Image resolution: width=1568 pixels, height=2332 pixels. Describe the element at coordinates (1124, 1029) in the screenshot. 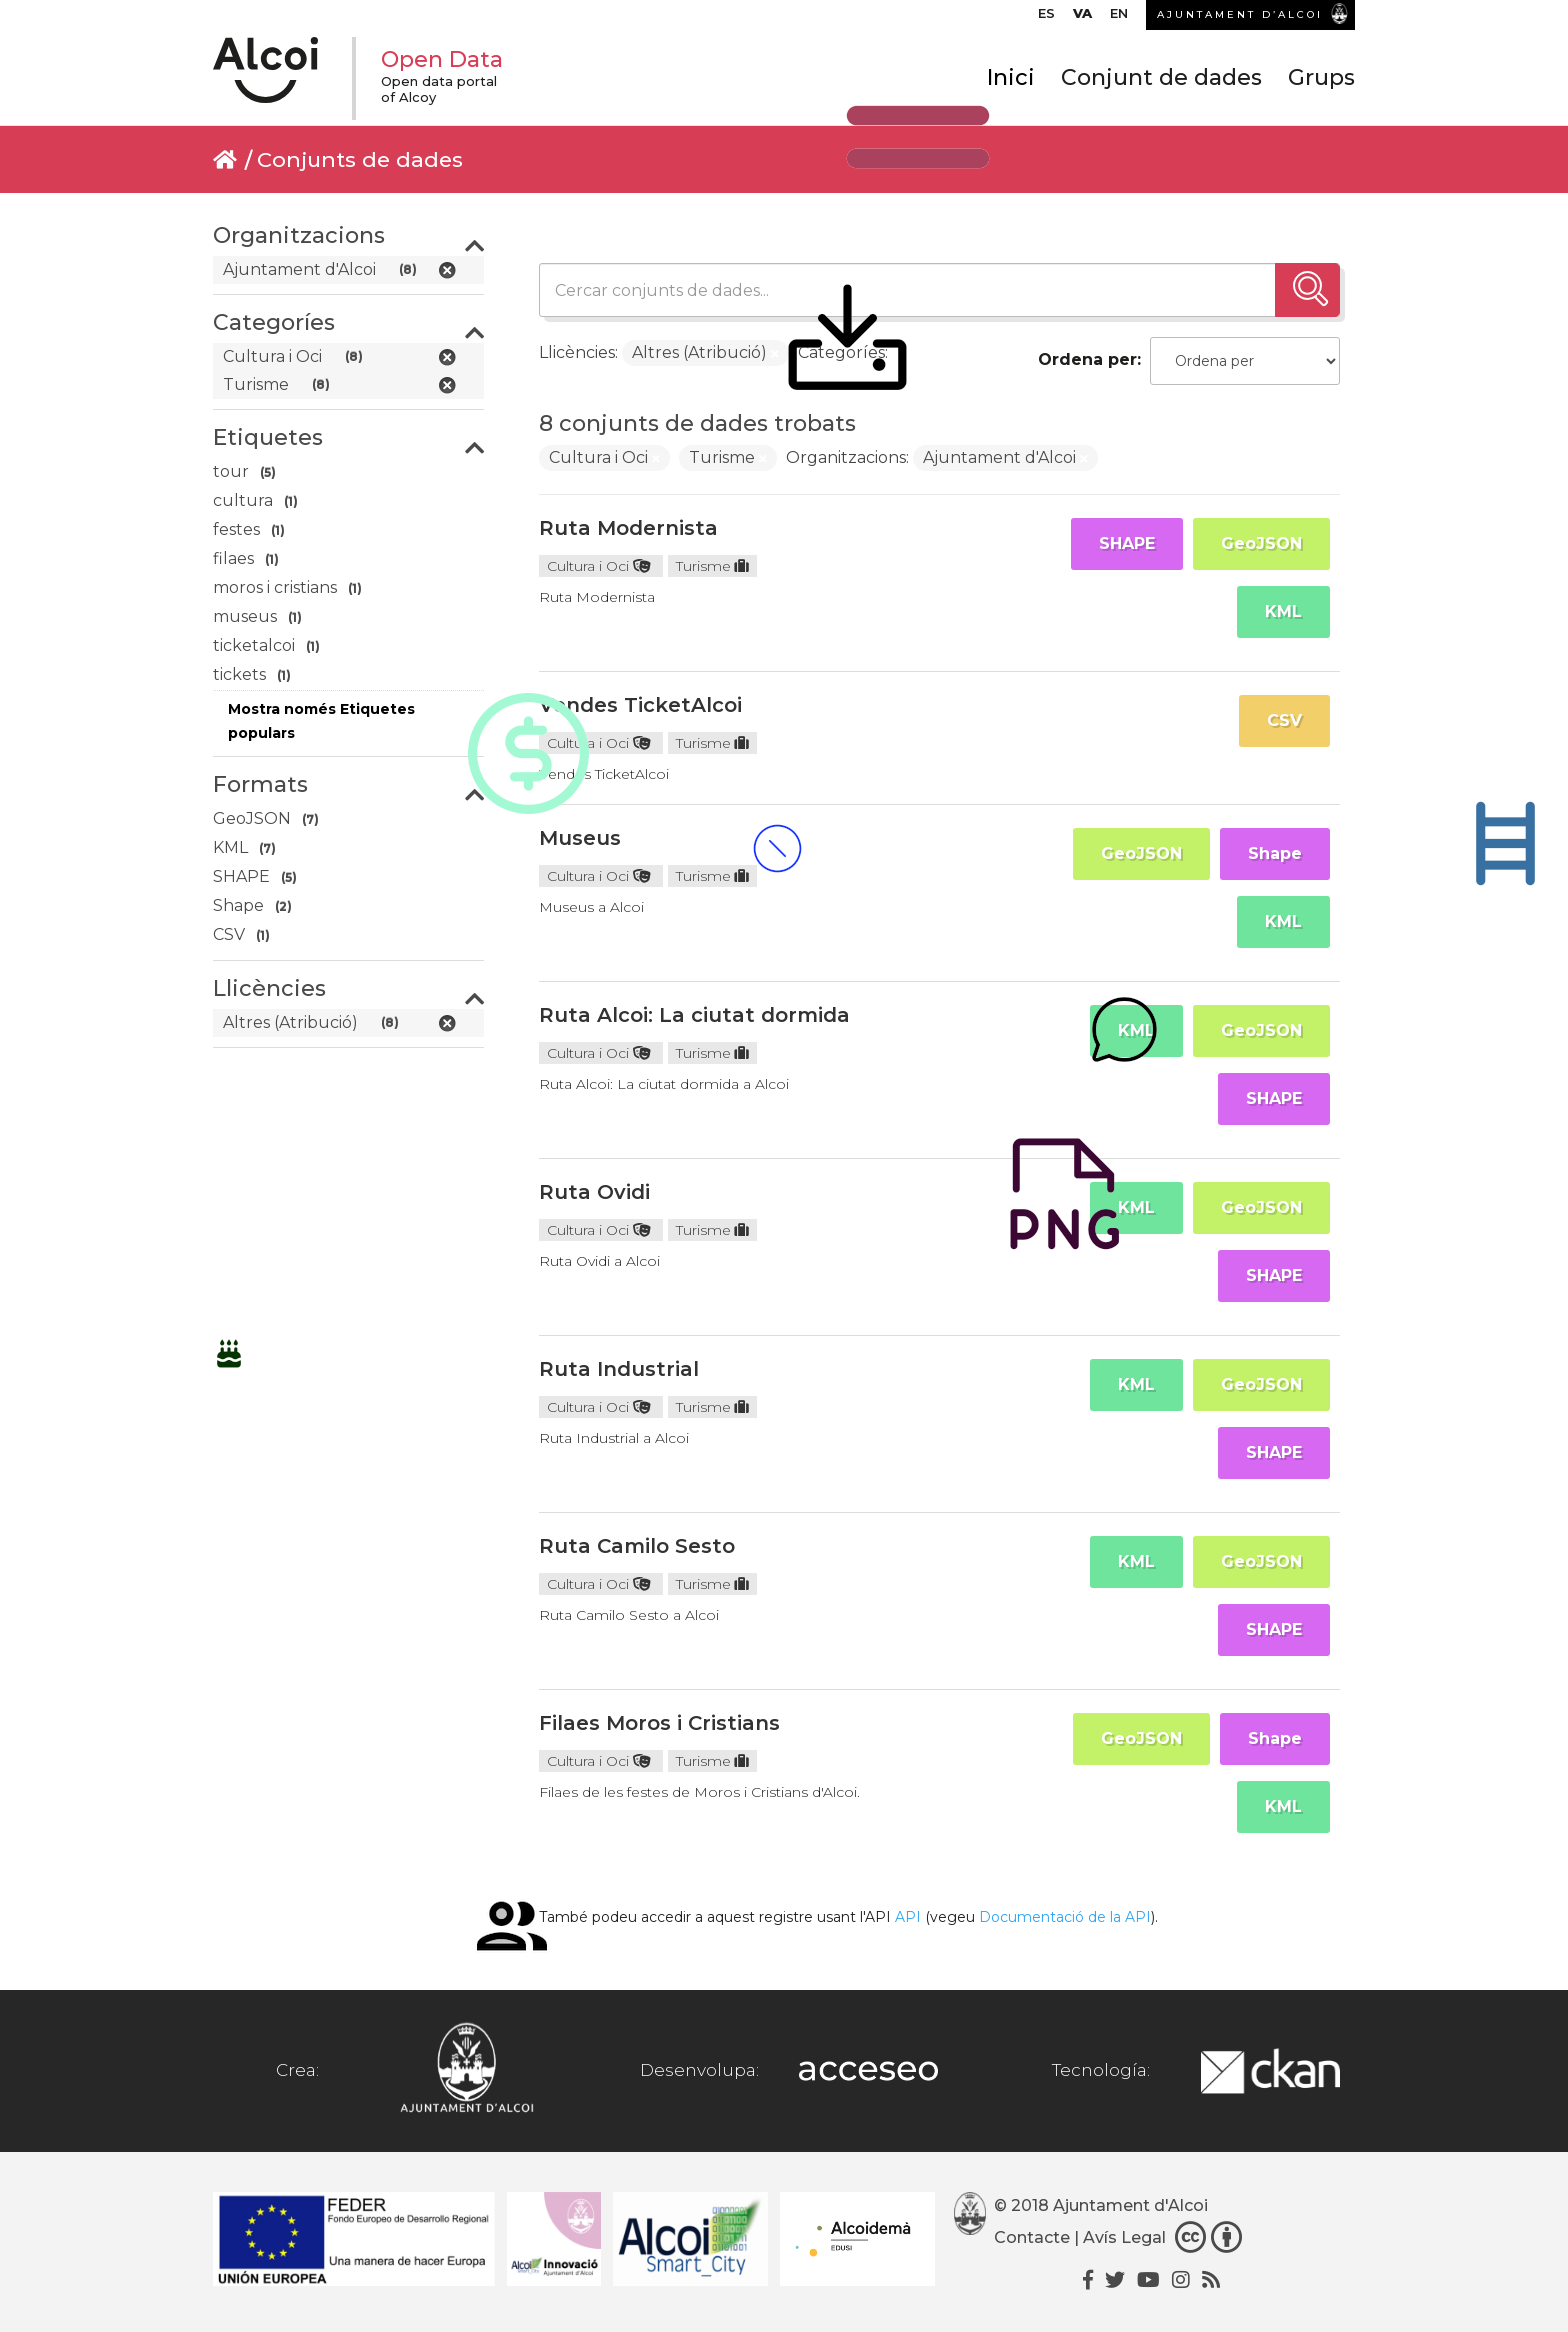

I see `open a chat or messaging feature` at that location.